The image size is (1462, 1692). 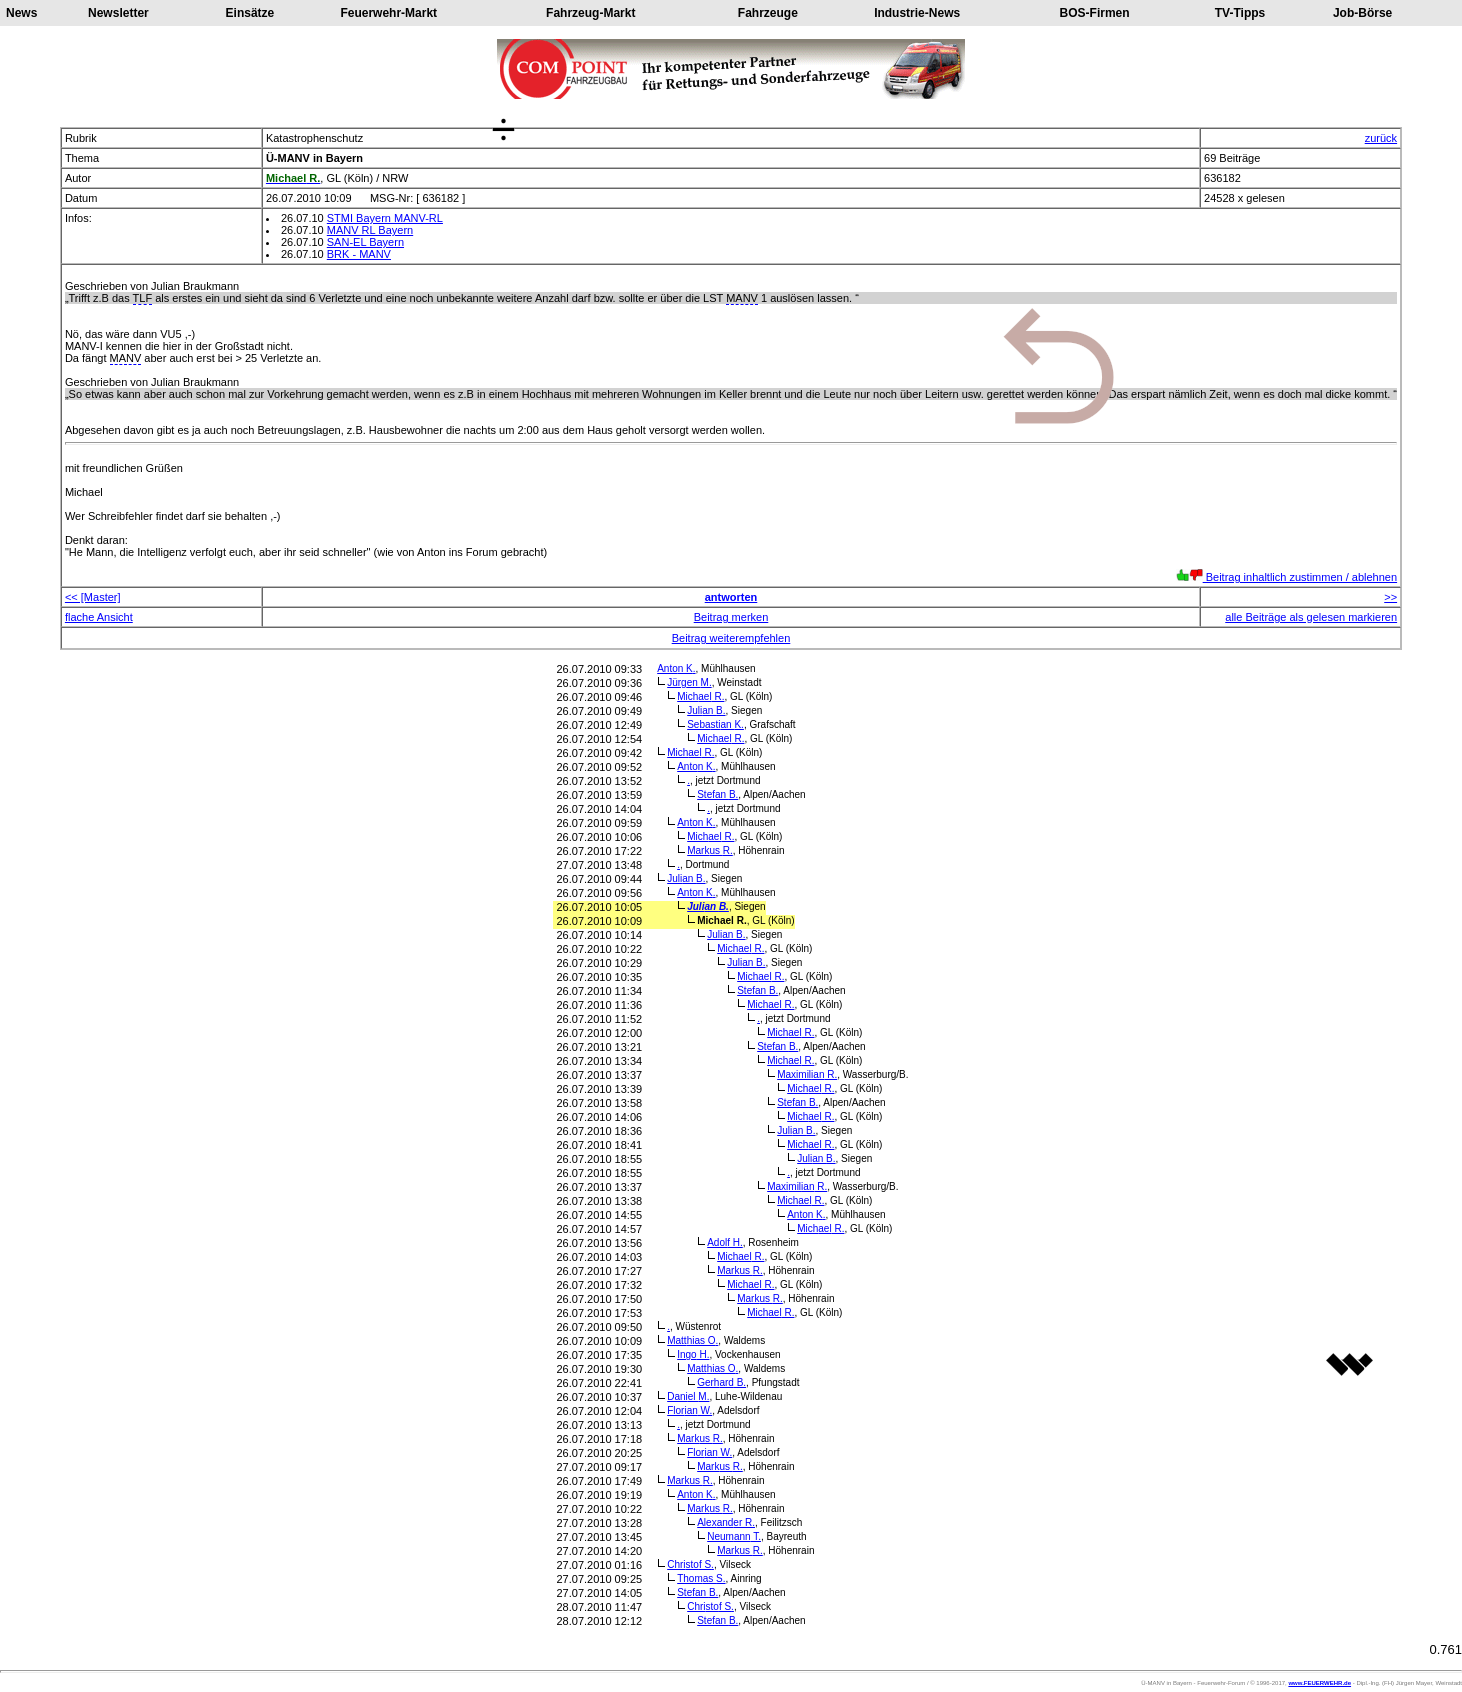 I want to click on perform division calculation, so click(x=503, y=129).